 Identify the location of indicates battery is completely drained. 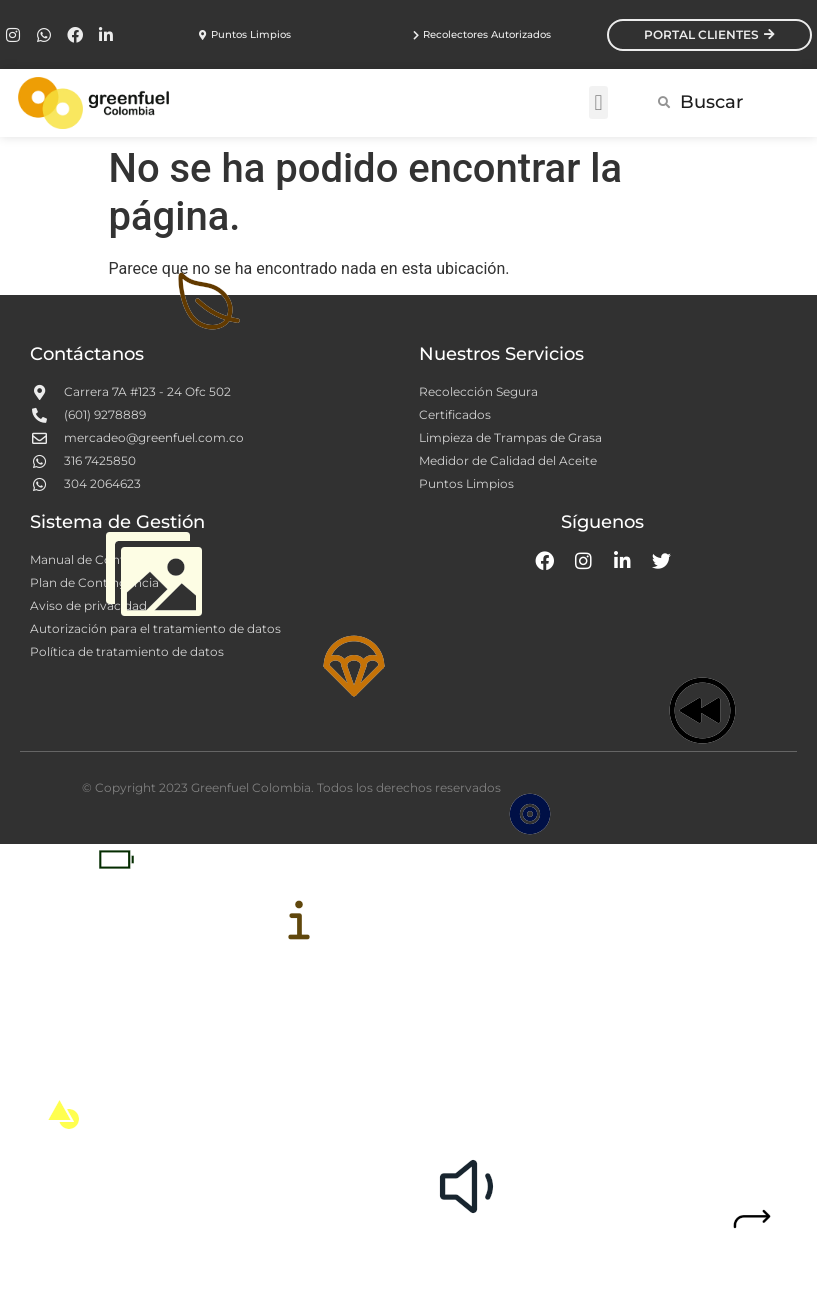
(116, 859).